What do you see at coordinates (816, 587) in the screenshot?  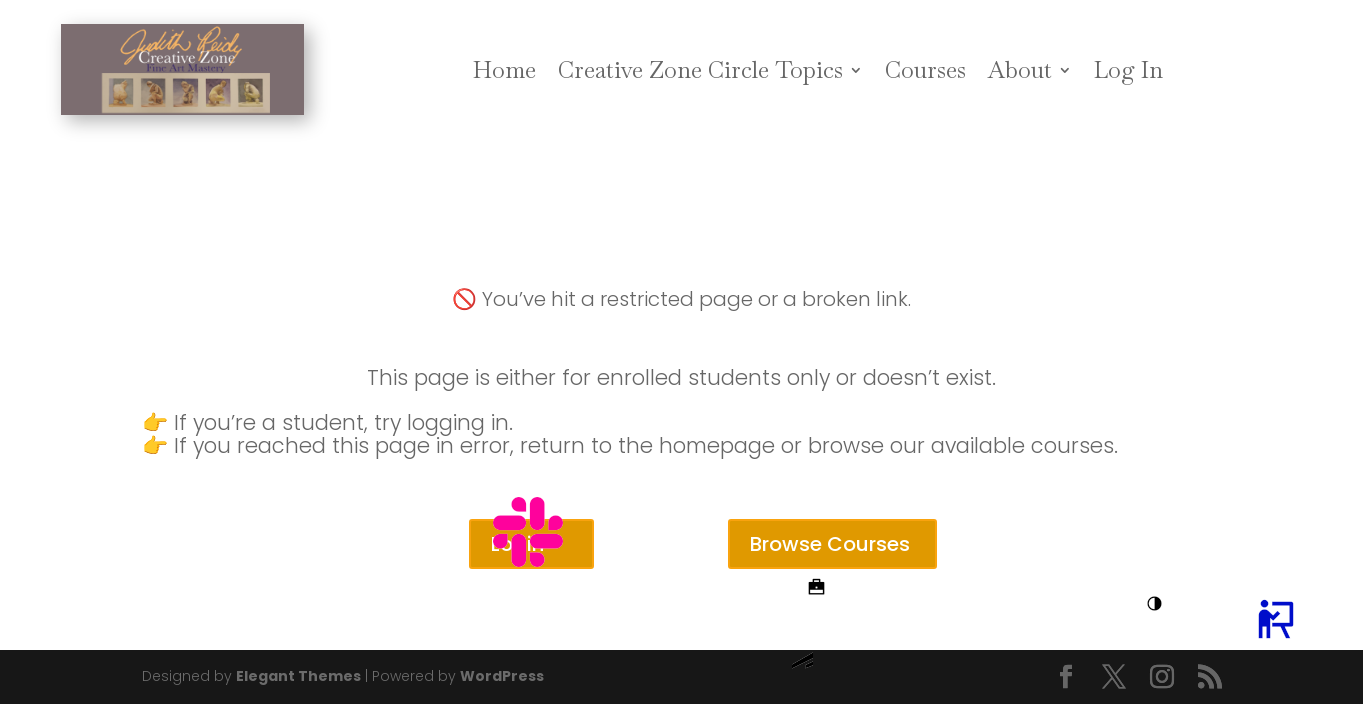 I see `access work or business-related features` at bounding box center [816, 587].